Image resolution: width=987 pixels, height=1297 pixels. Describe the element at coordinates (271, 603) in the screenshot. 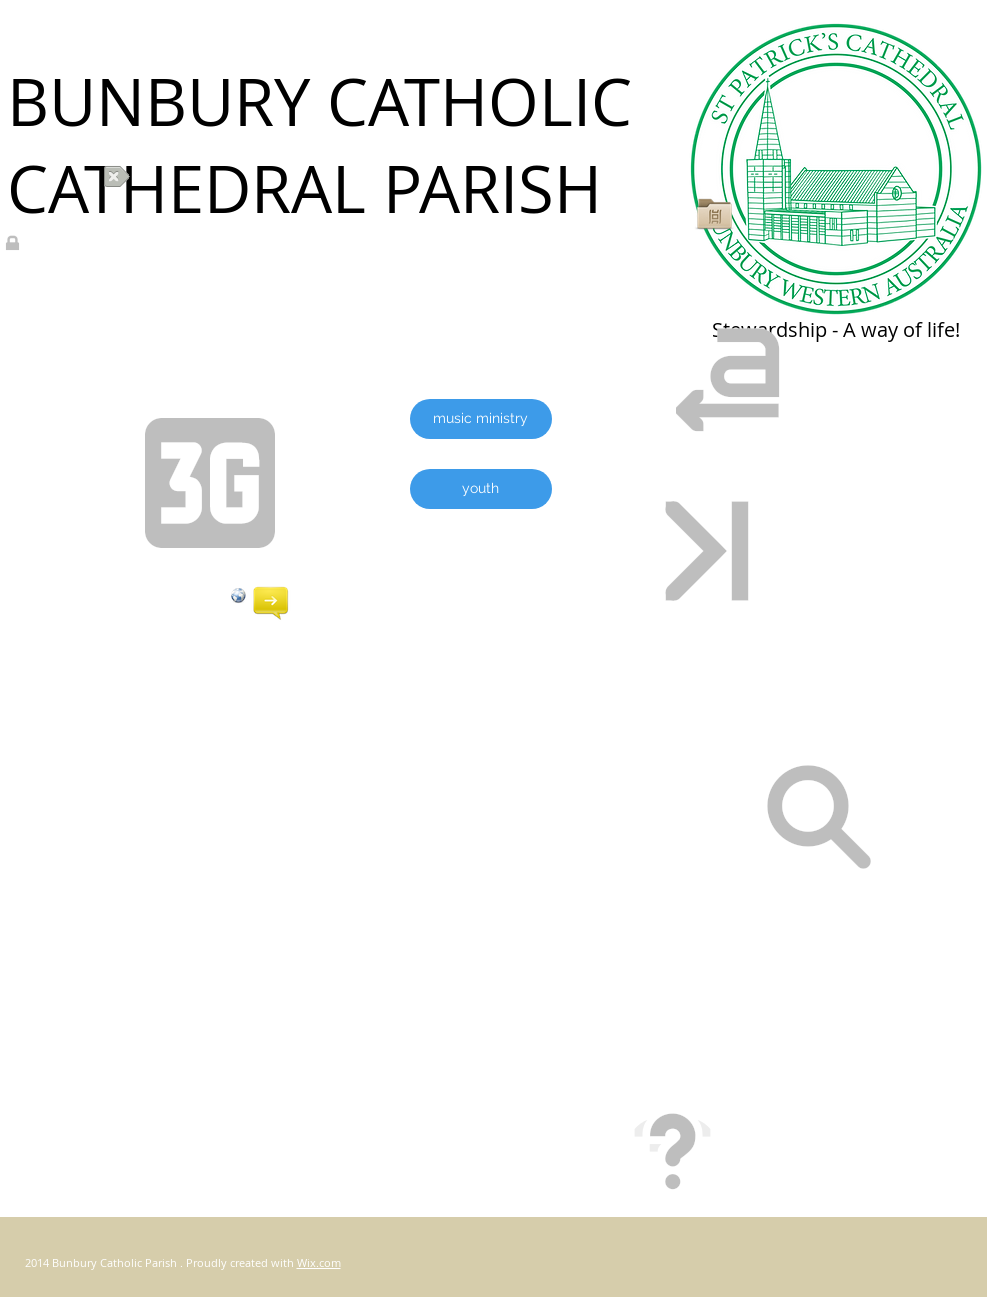

I see `user status: away or stepped out` at that location.